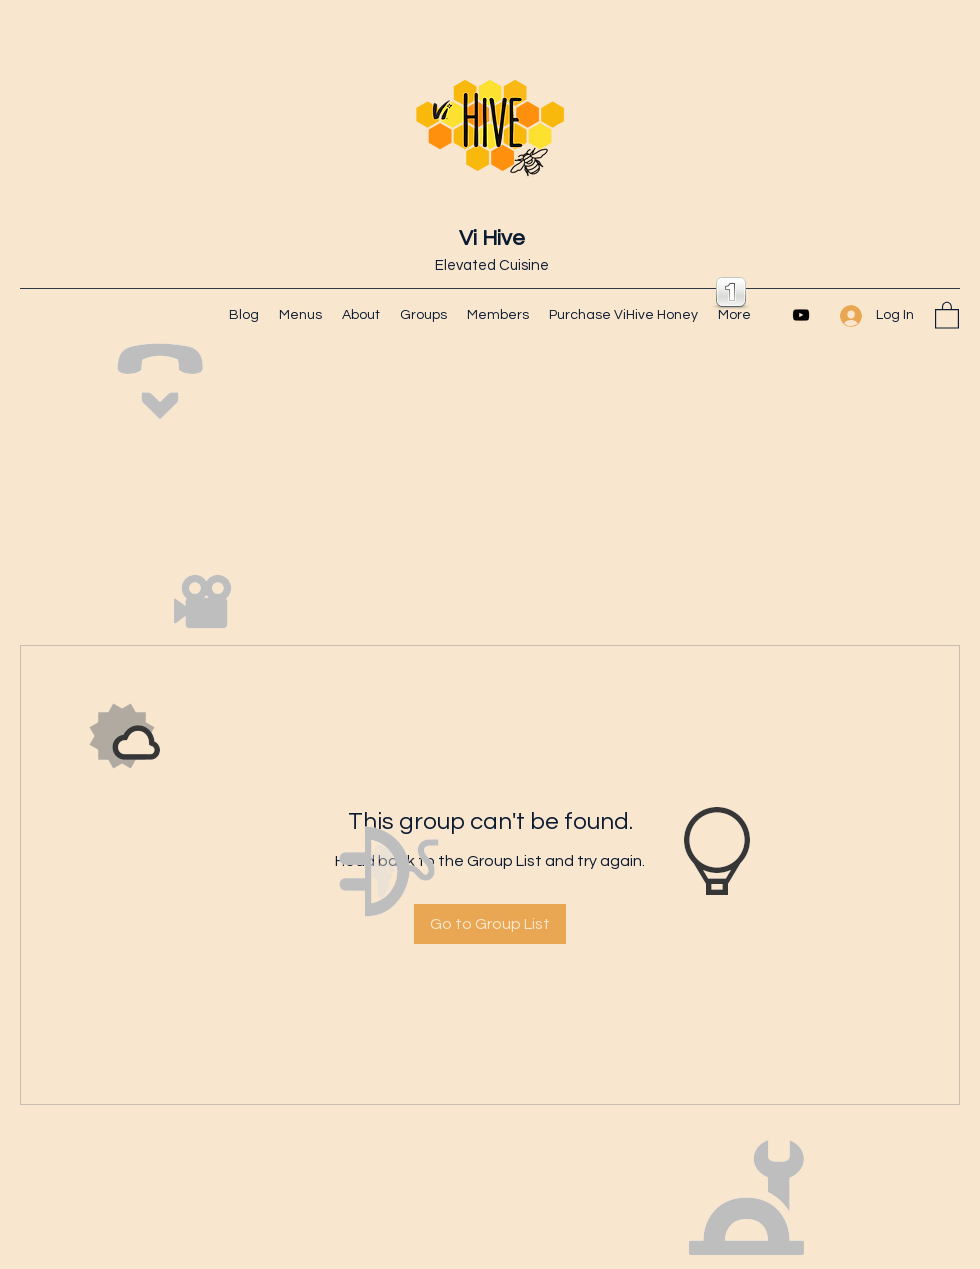  What do you see at coordinates (390, 871) in the screenshot?
I see `access online accounts settings` at bounding box center [390, 871].